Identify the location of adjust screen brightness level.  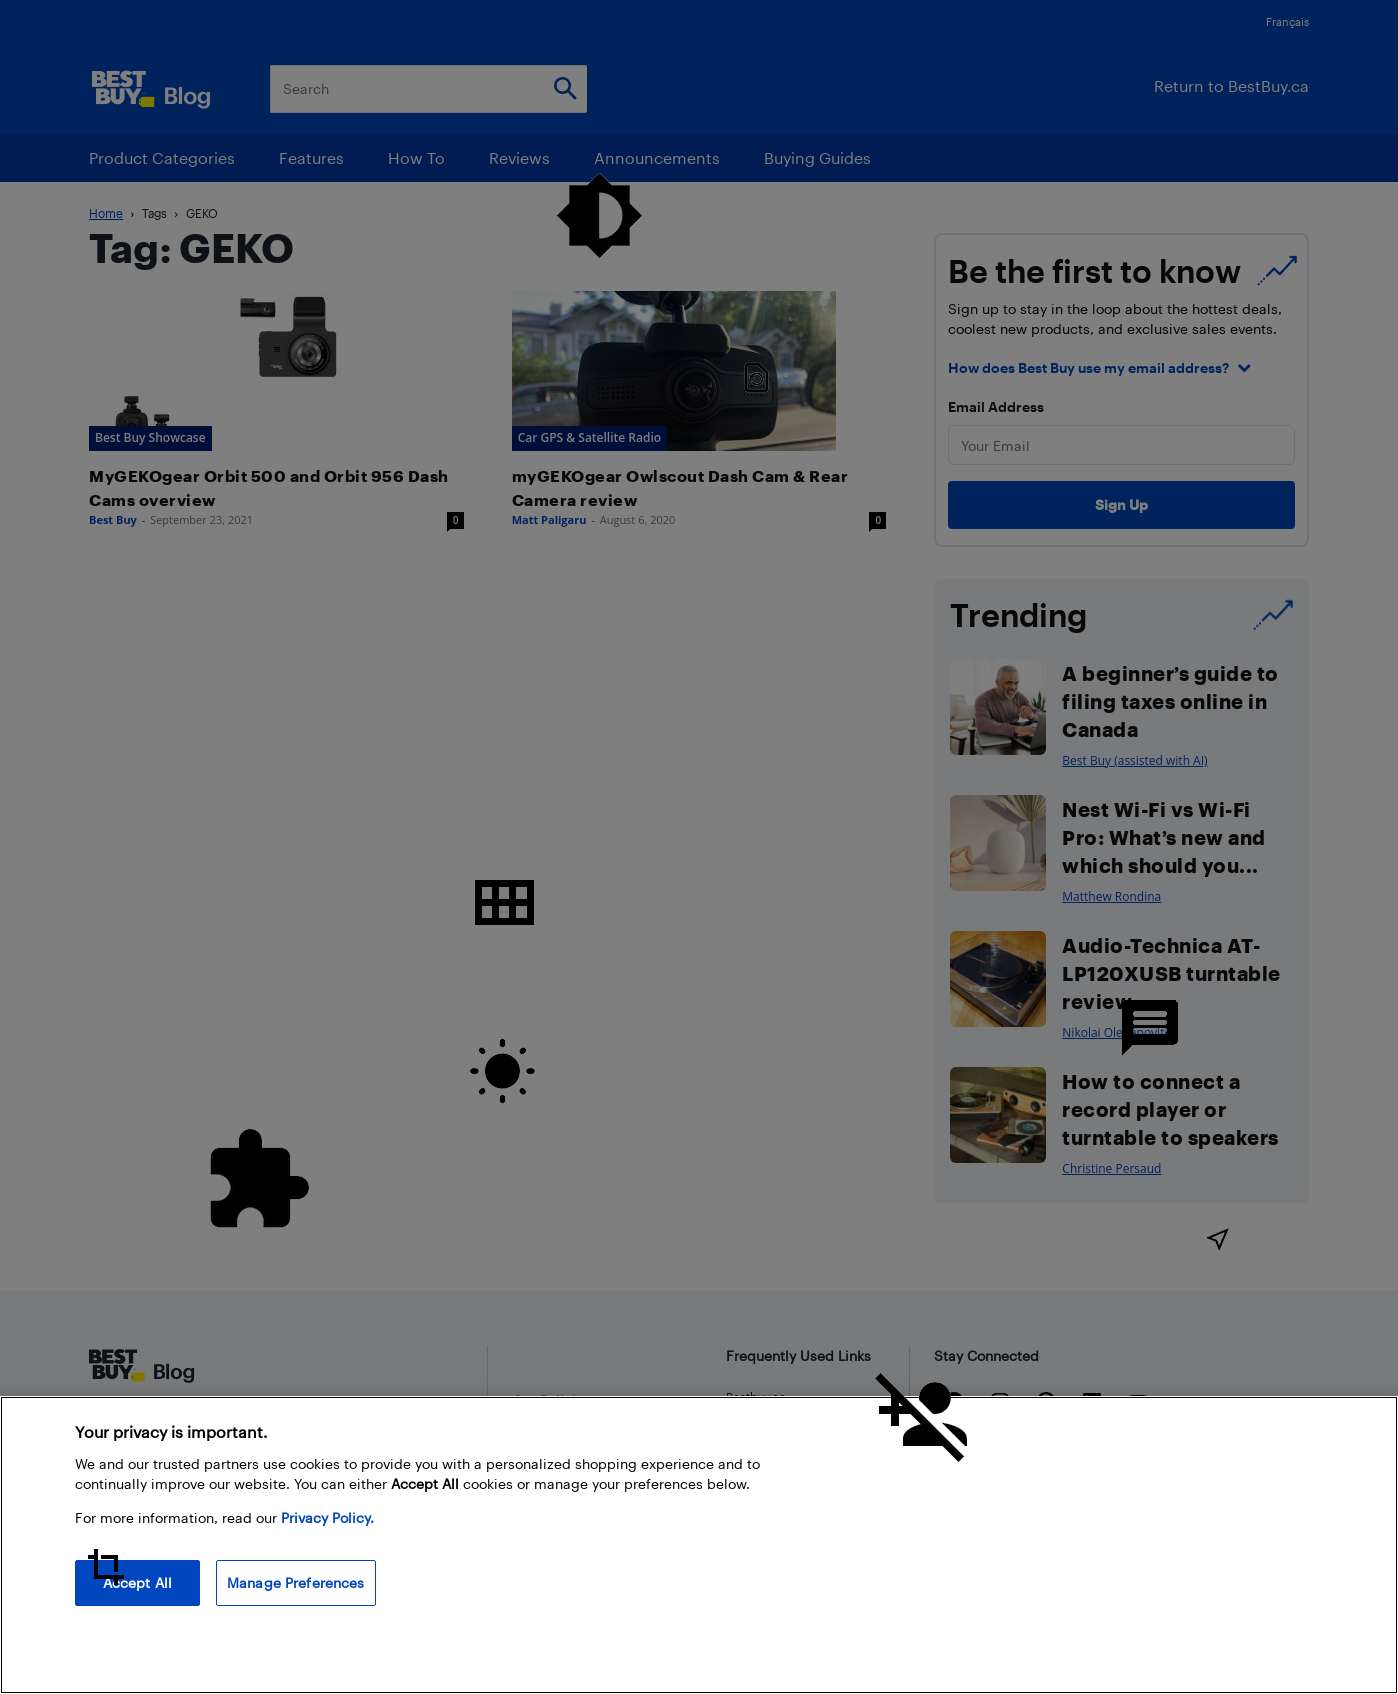
(599, 215).